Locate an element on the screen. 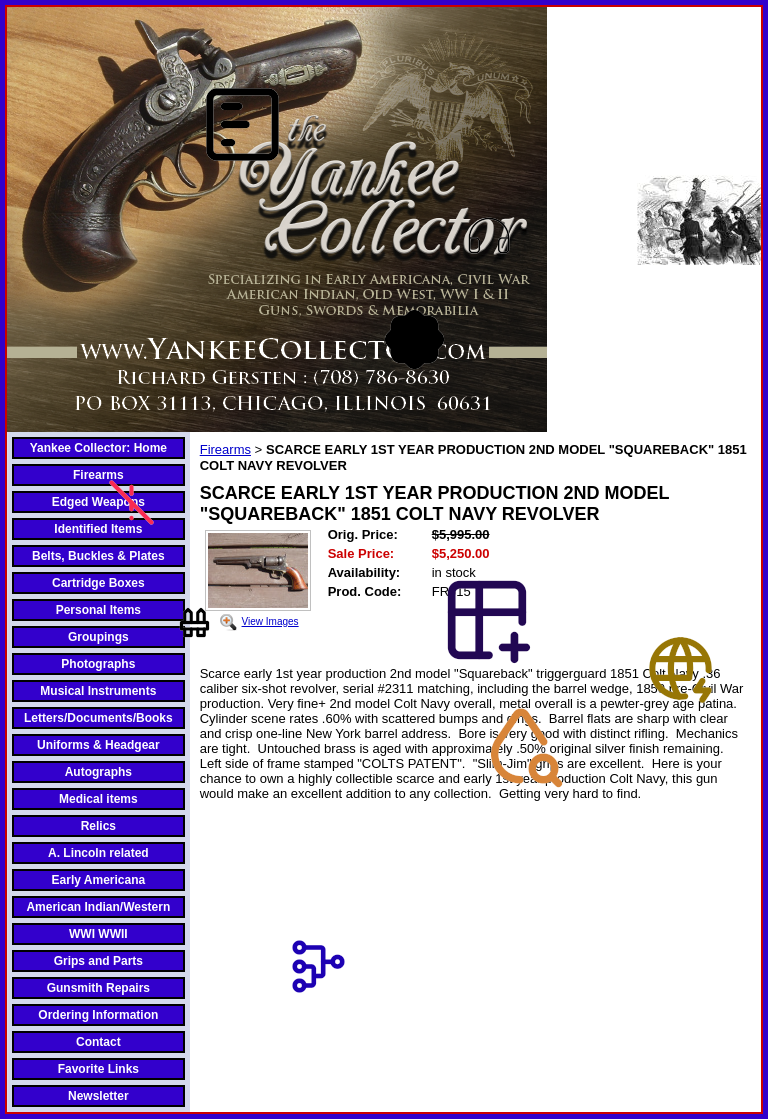  access property boundary settings is located at coordinates (194, 622).